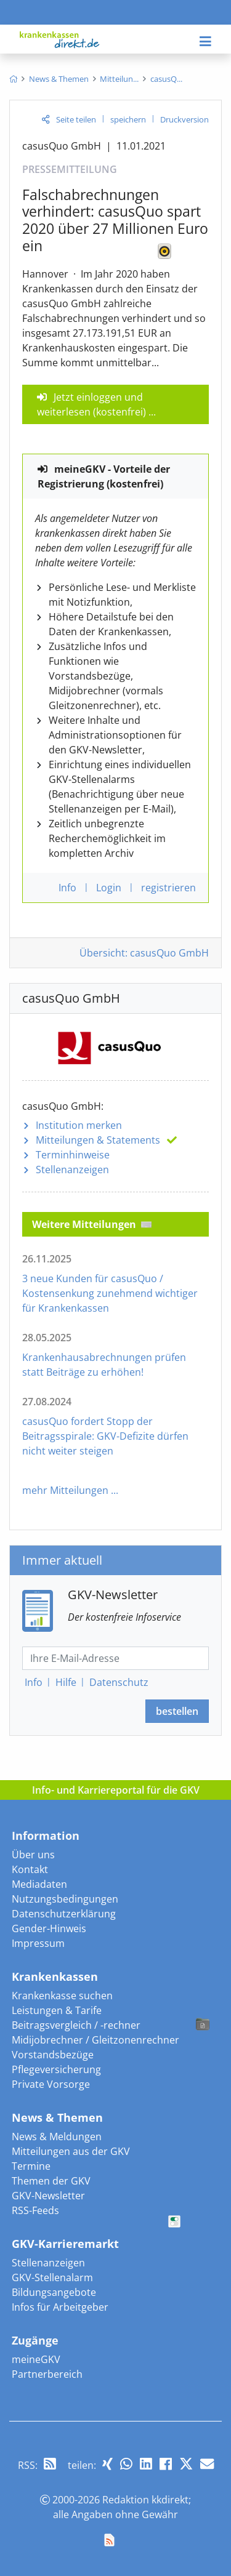  I want to click on access sound and audio settings, so click(164, 251).